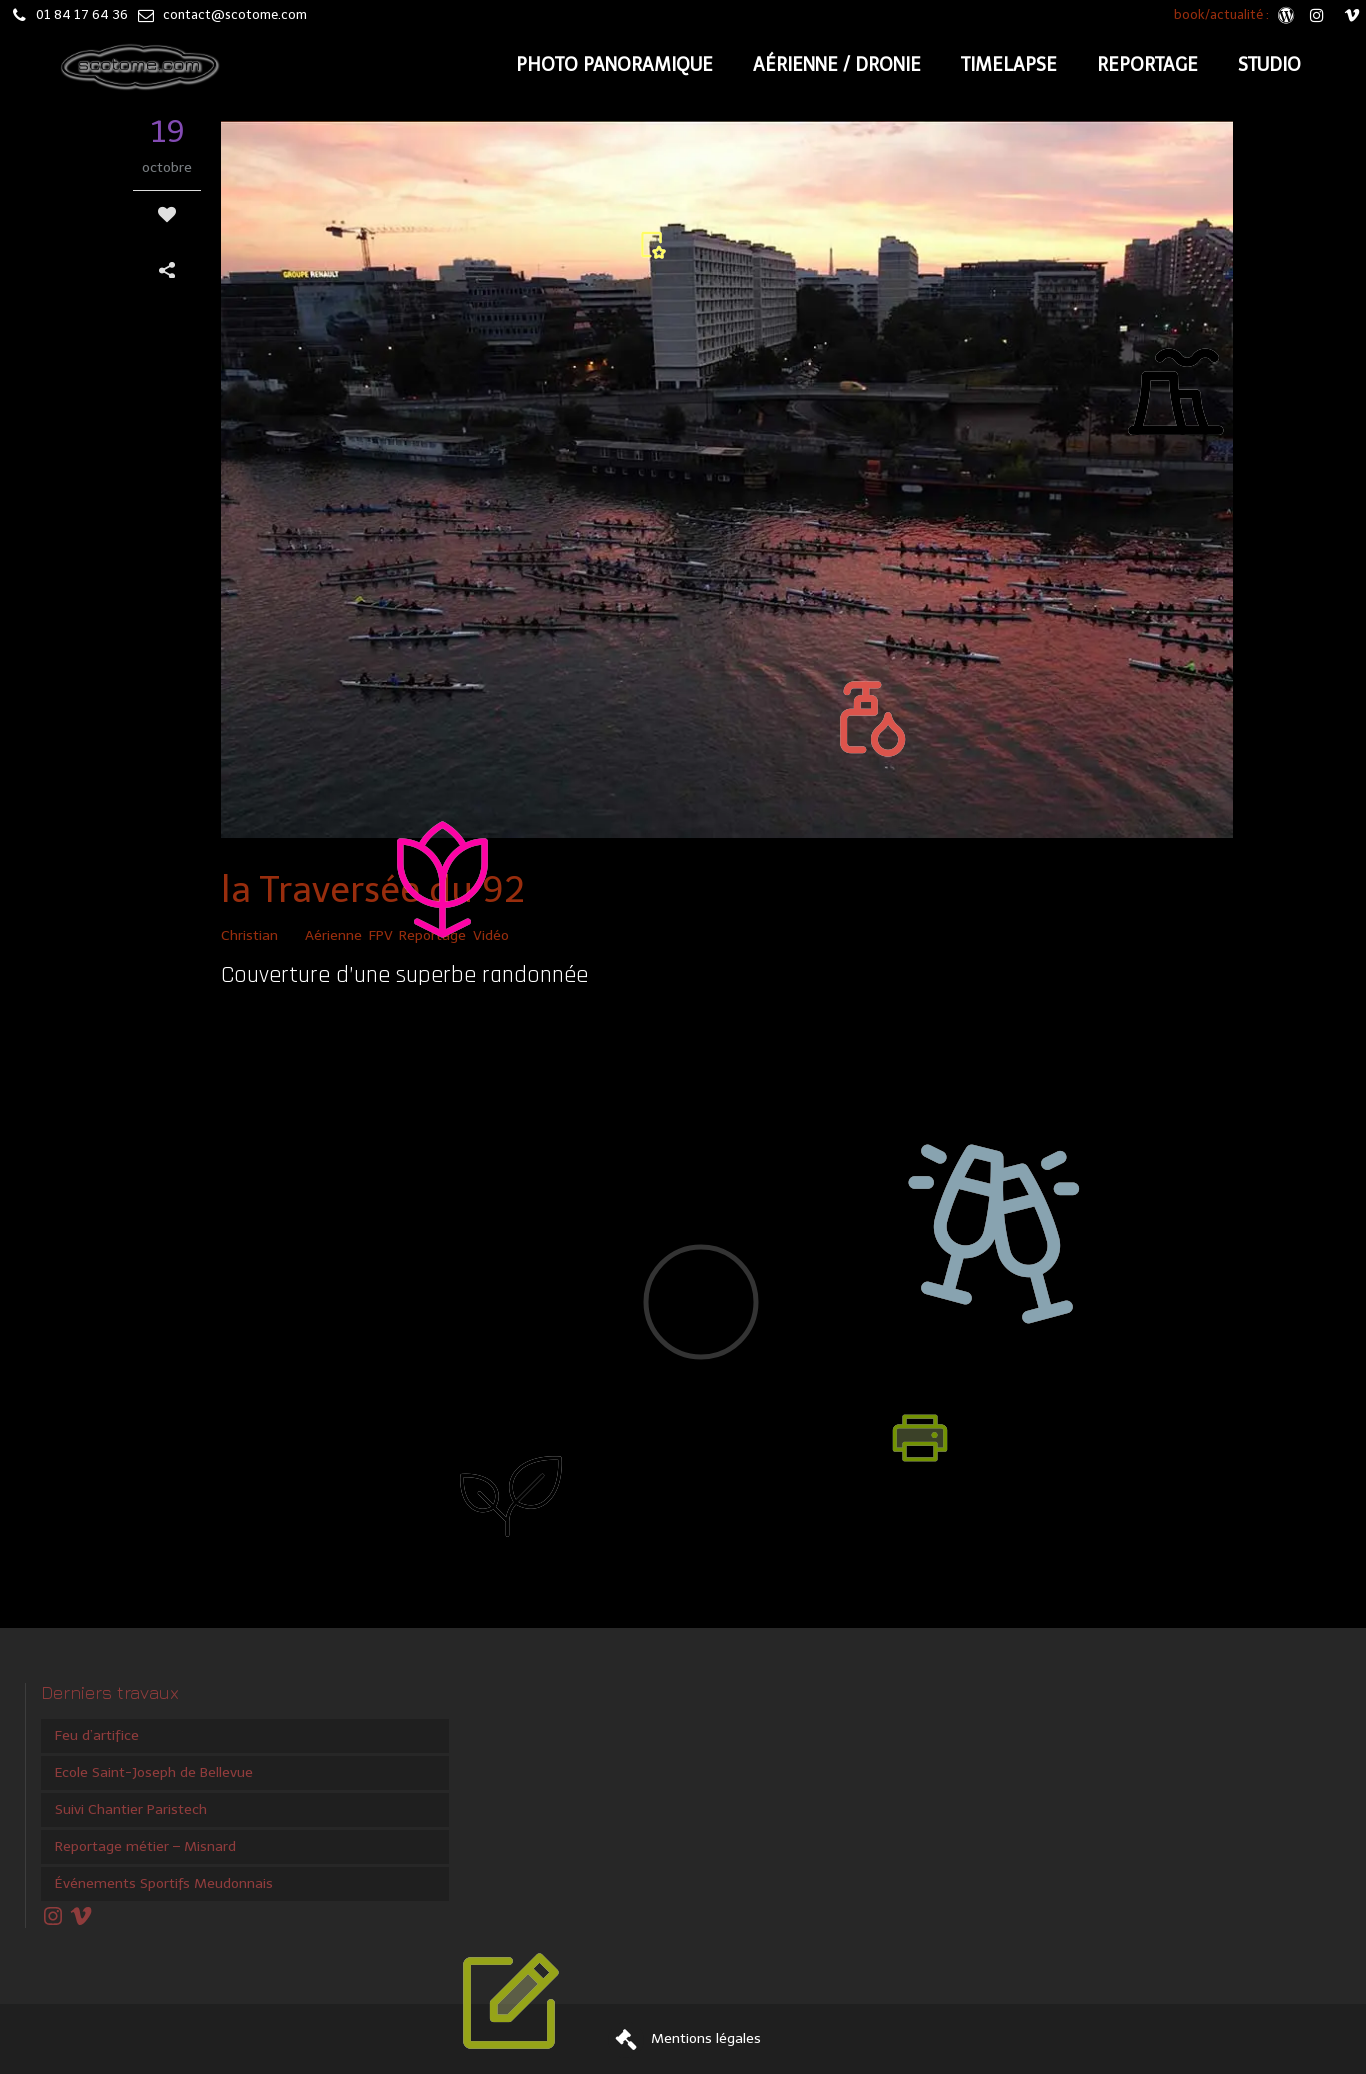  Describe the element at coordinates (511, 1493) in the screenshot. I see `access plant care or gardening features` at that location.